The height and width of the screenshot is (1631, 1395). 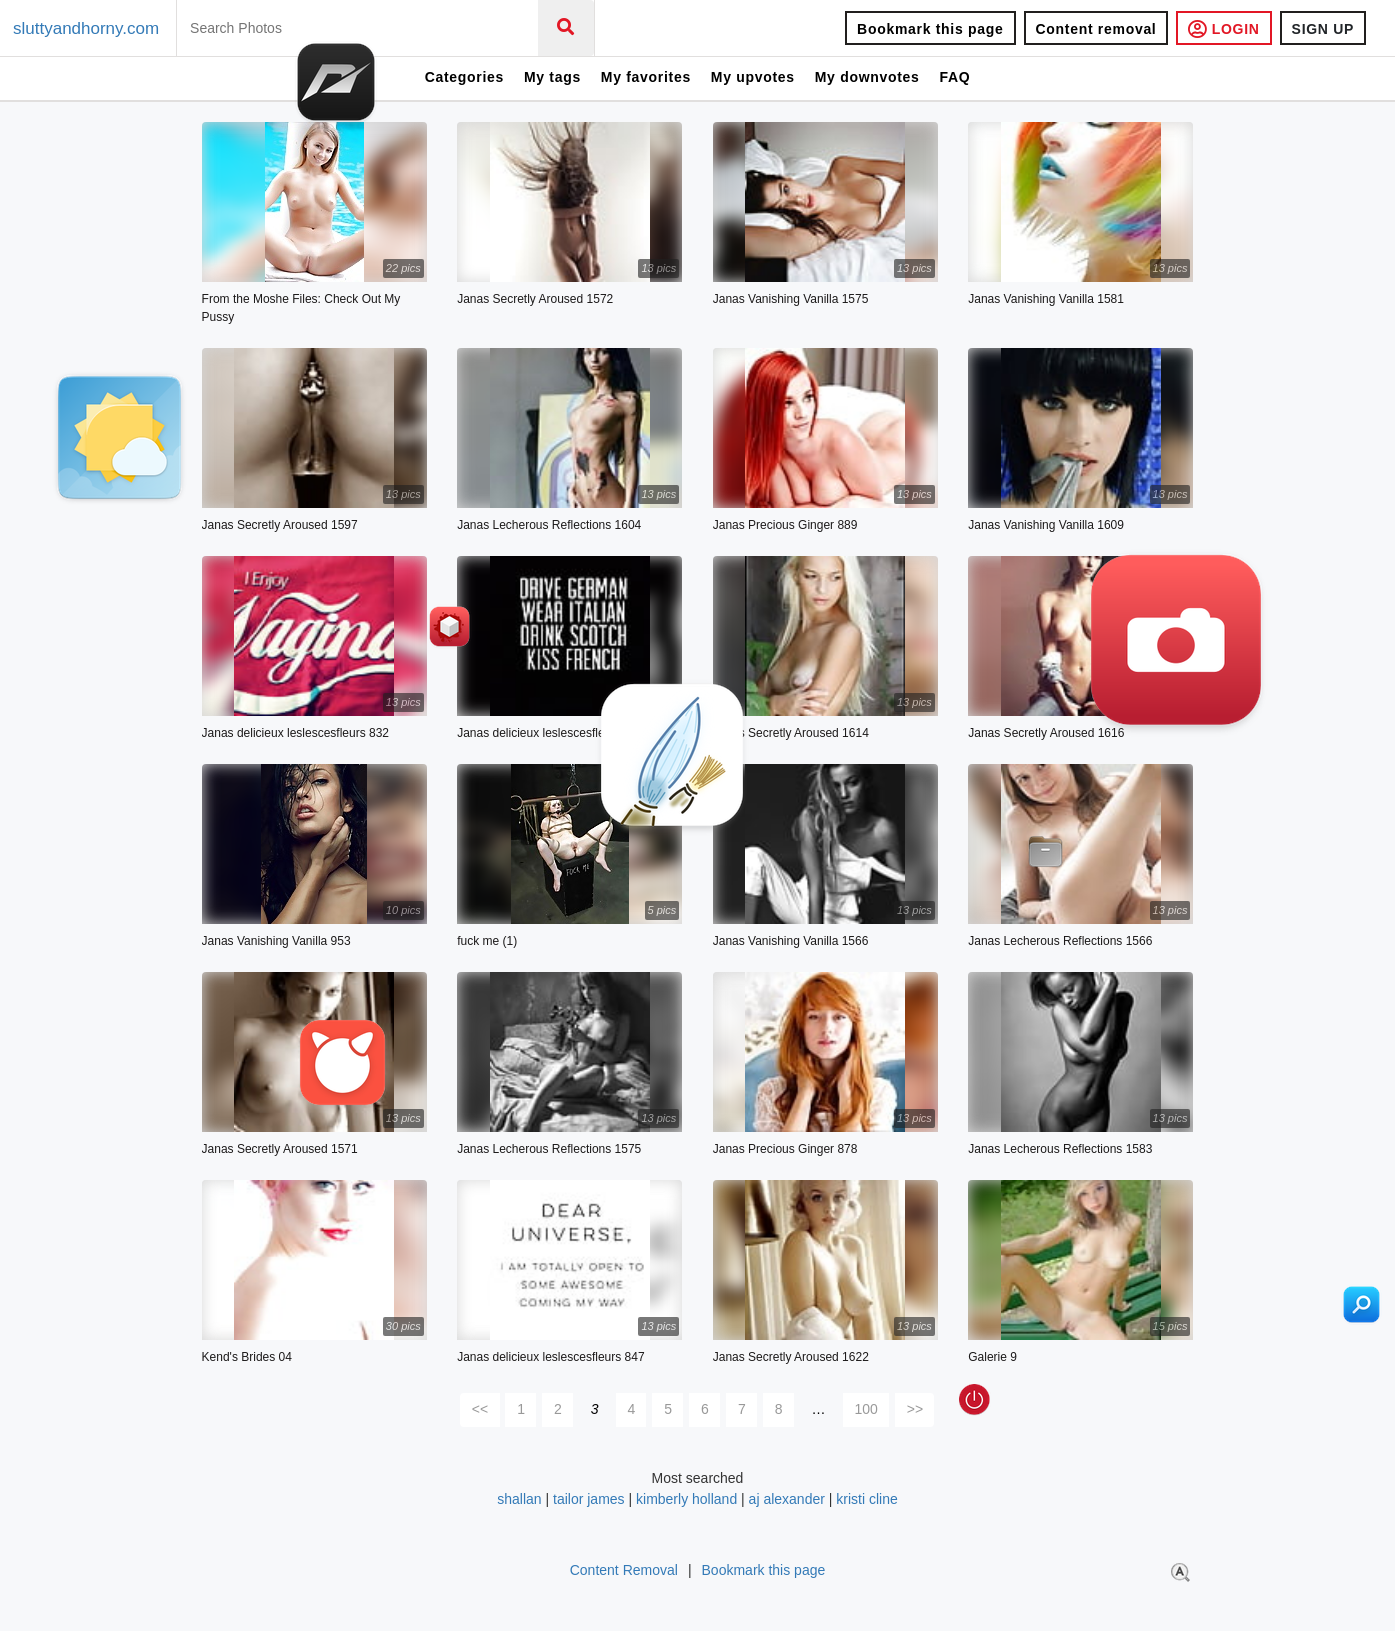 I want to click on open the files application, so click(x=1045, y=851).